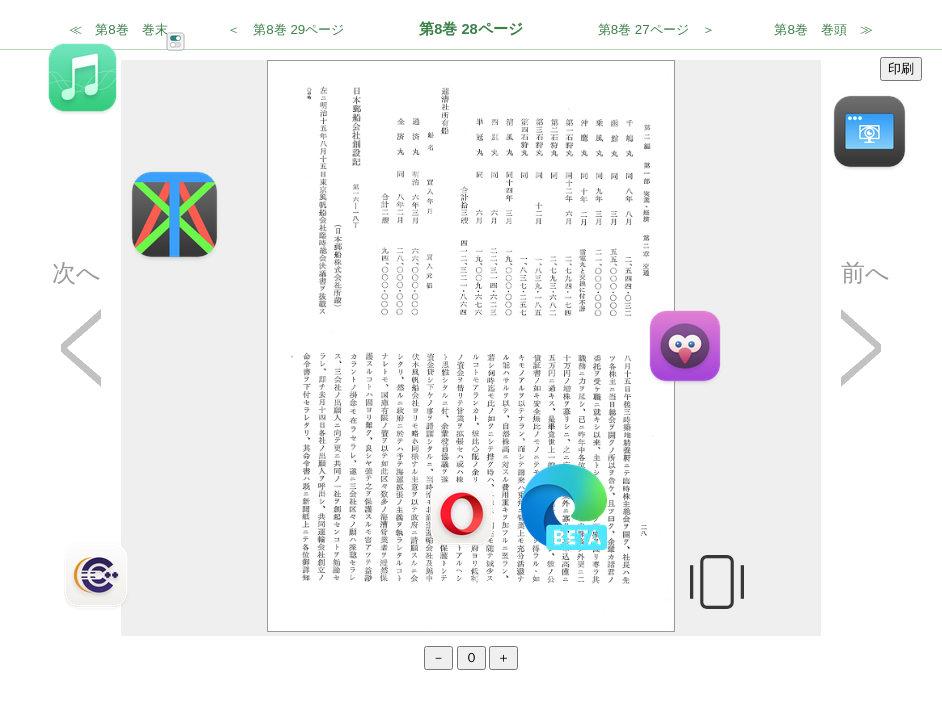 This screenshot has height=720, width=942. Describe the element at coordinates (869, 131) in the screenshot. I see `open remote desktop or screen sharing preferences` at that location.